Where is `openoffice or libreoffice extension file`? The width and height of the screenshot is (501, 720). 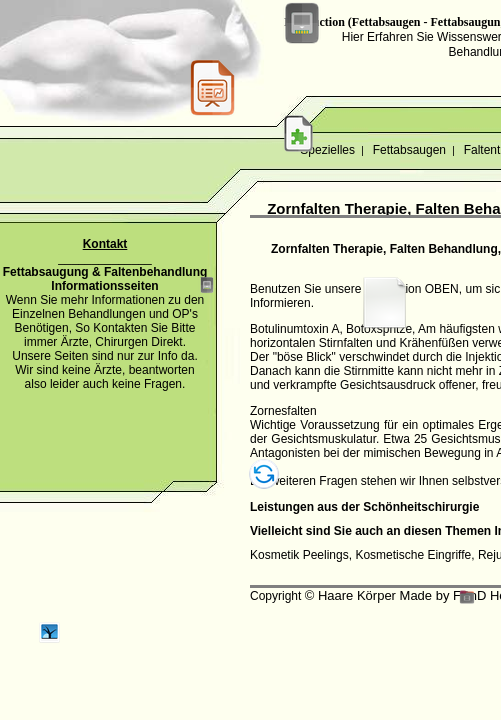 openoffice or libreoffice extension file is located at coordinates (298, 133).